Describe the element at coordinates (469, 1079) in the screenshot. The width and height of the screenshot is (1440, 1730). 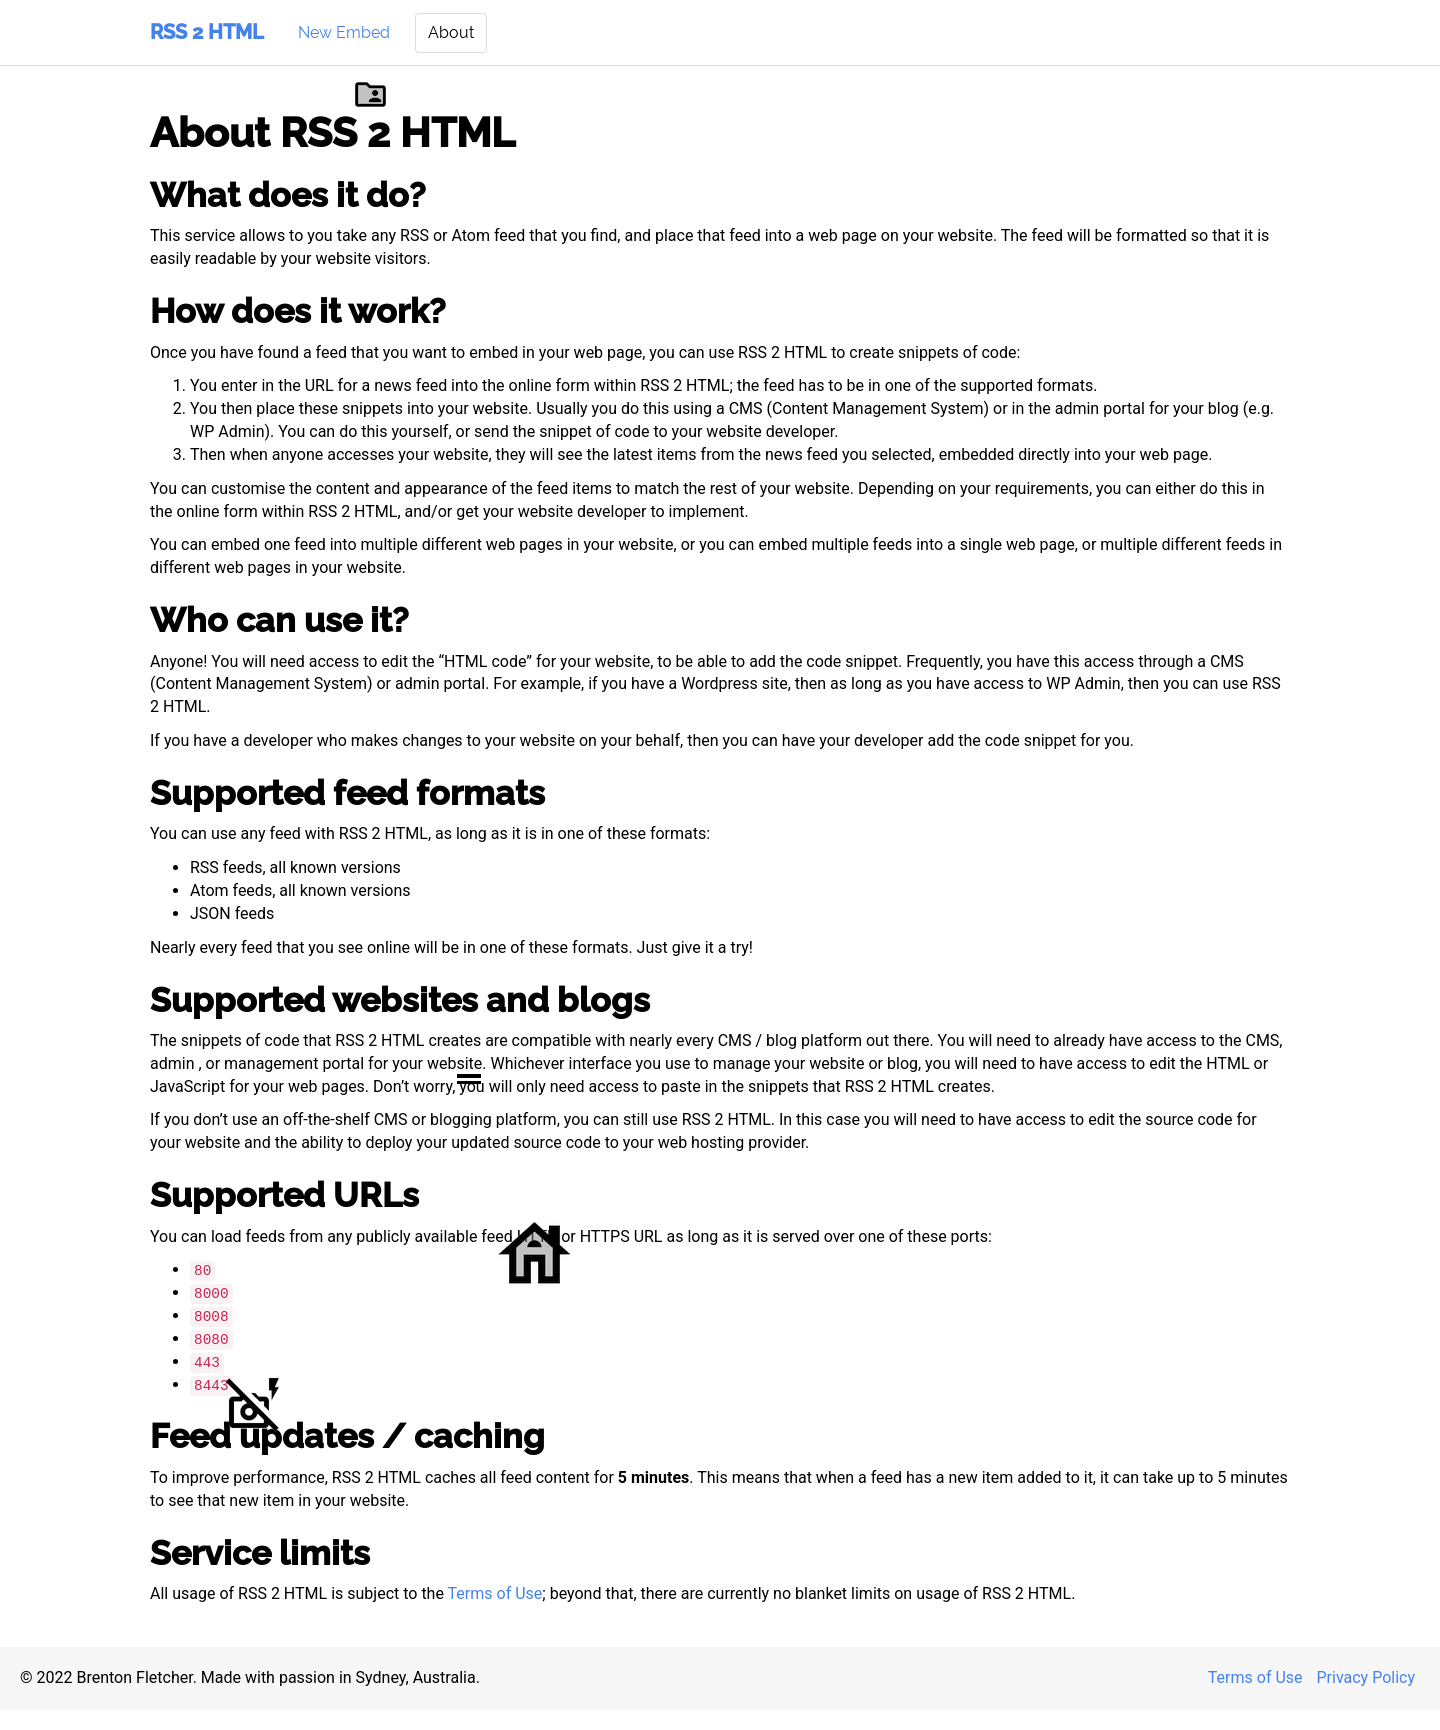
I see `drag to reorder items in a list` at that location.